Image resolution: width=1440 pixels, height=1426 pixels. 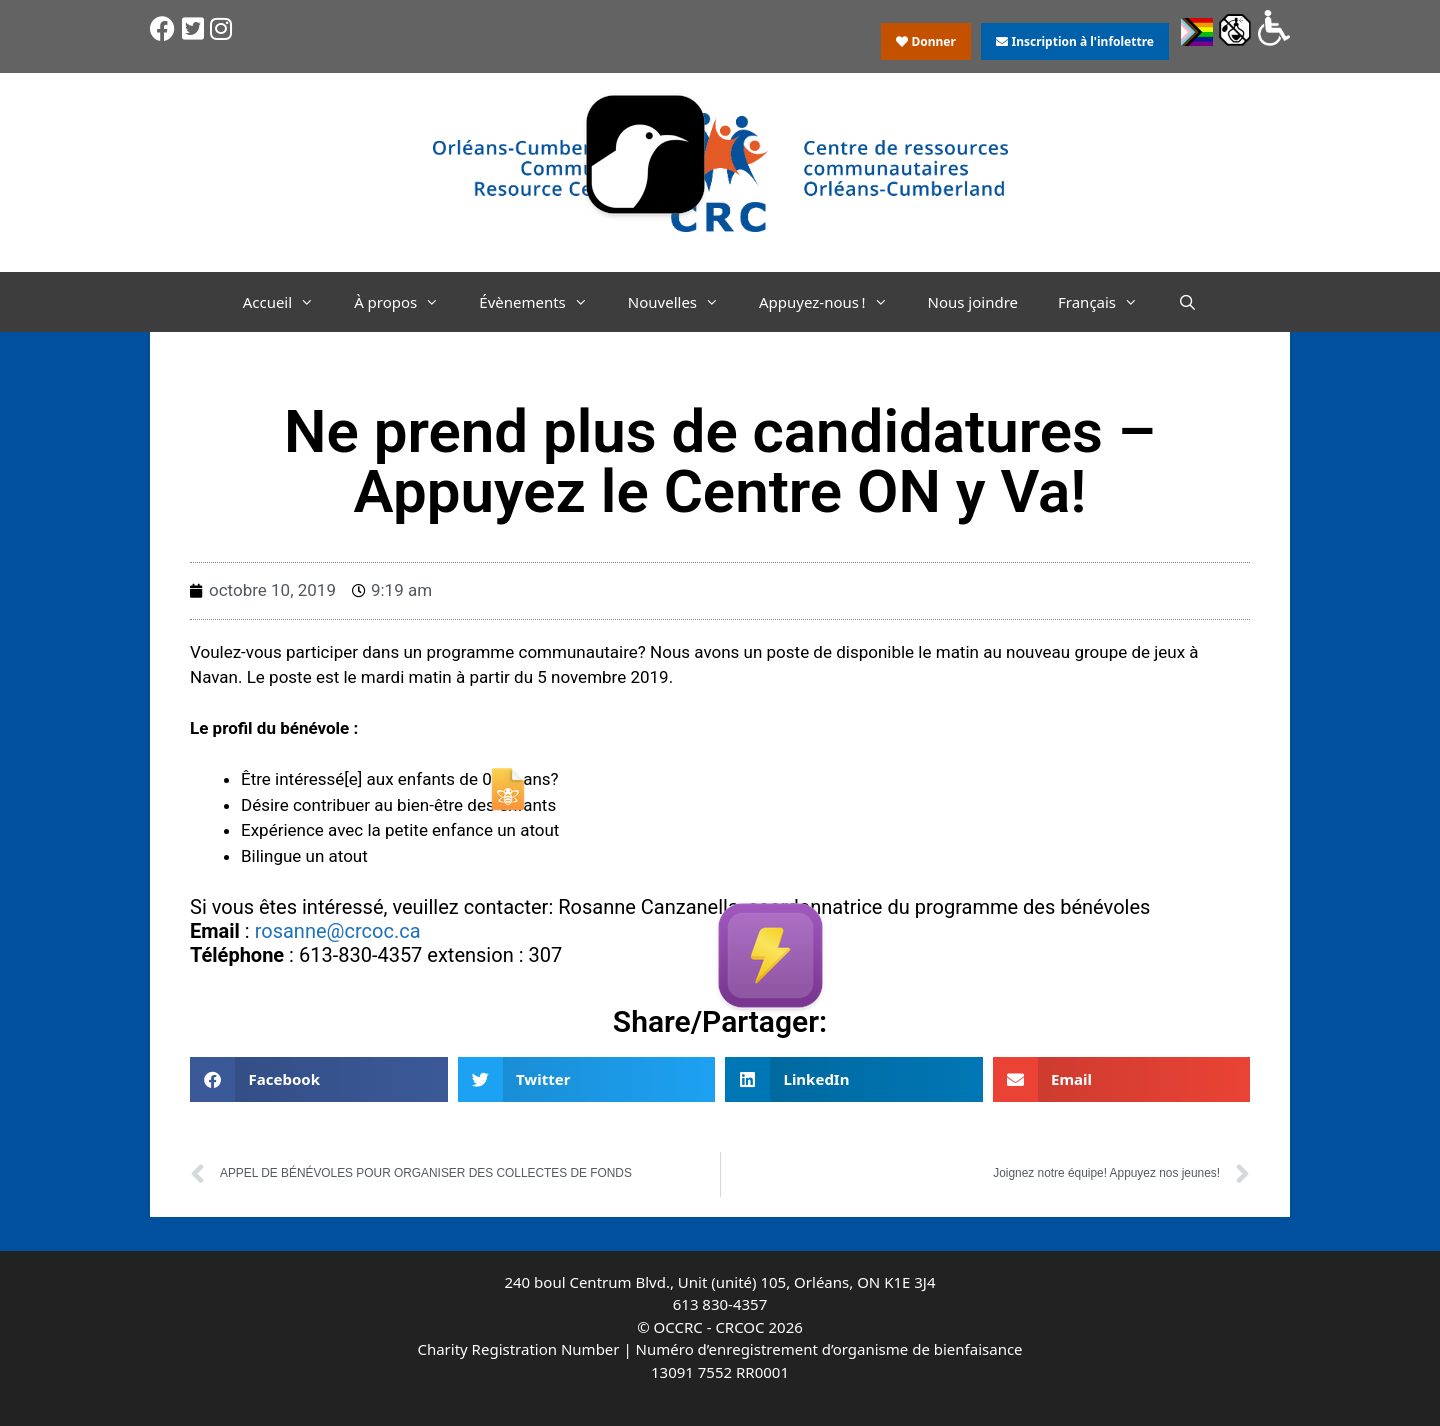 What do you see at coordinates (508, 789) in the screenshot?
I see `open a freeplane mind mapping file` at bounding box center [508, 789].